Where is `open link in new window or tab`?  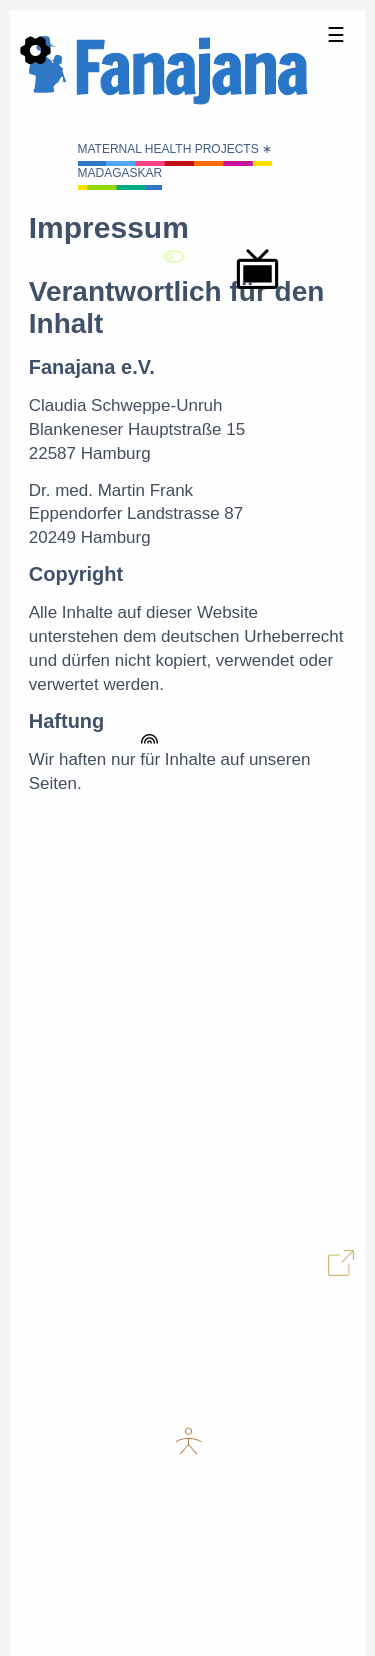 open link in new window or tab is located at coordinates (341, 1263).